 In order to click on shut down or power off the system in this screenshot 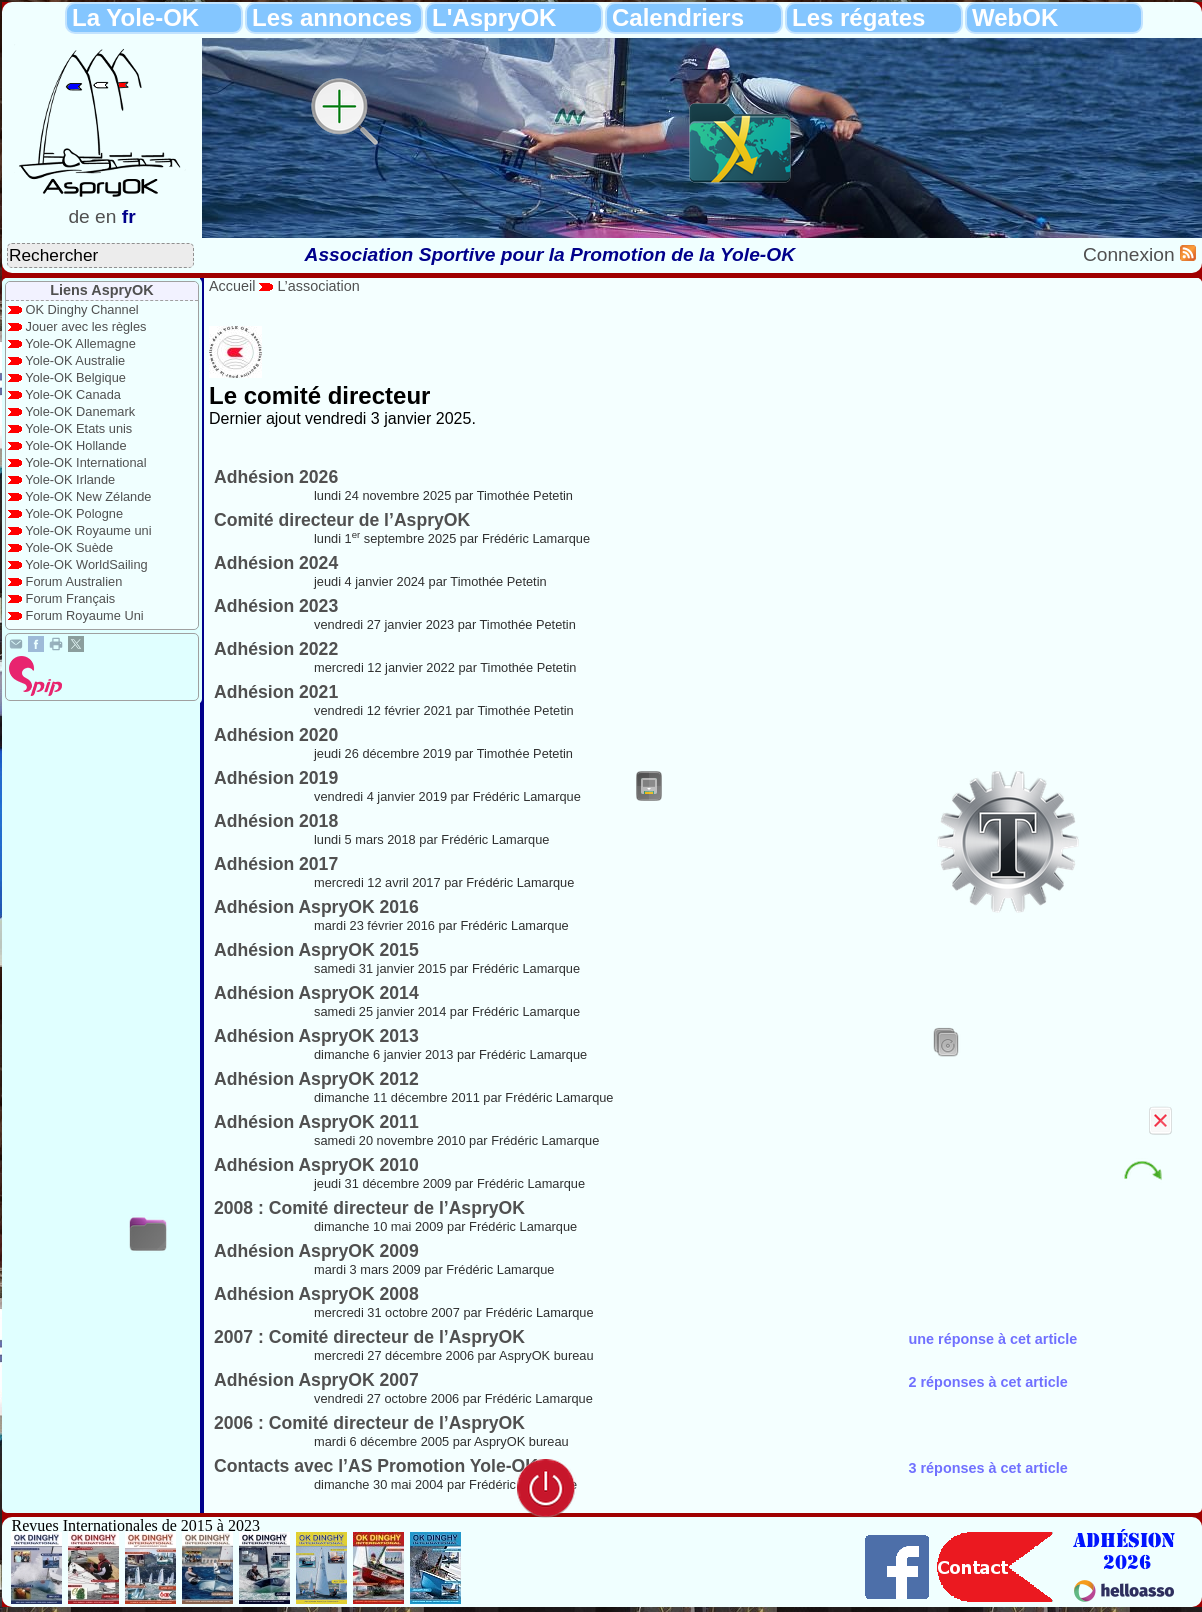, I will do `click(547, 1489)`.